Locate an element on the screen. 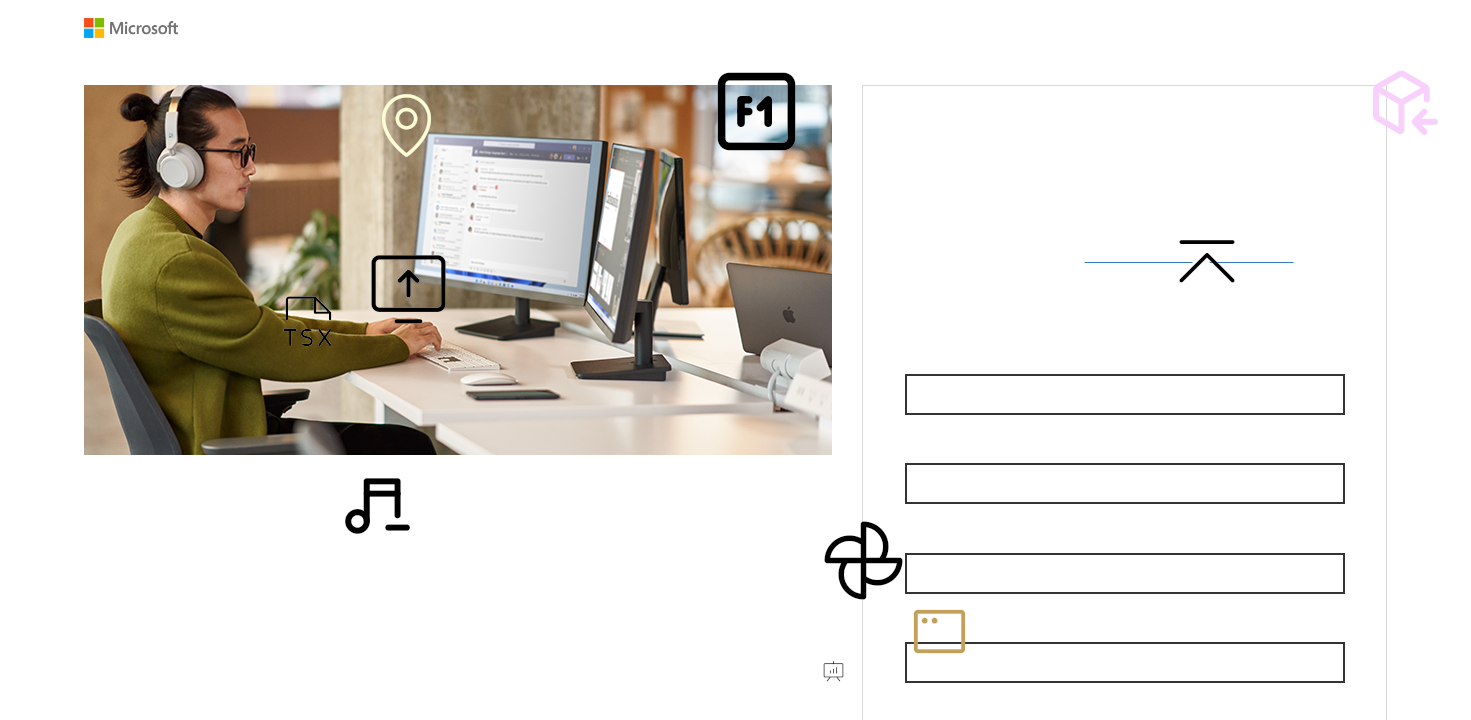 The image size is (1471, 720). view location on map is located at coordinates (406, 125).